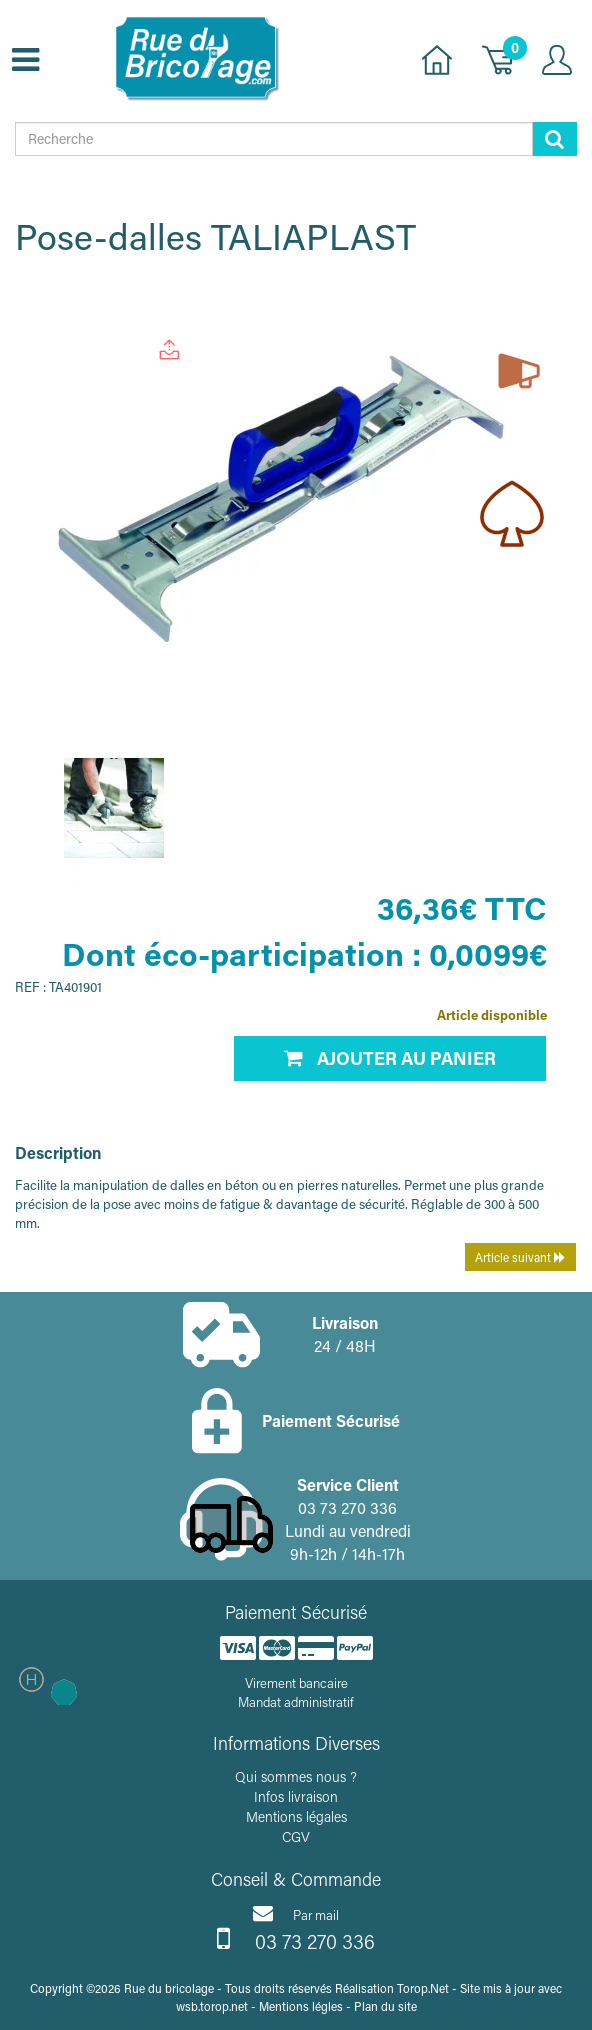 This screenshot has height=2030, width=592. I want to click on spade suit symbol for card games, so click(512, 515).